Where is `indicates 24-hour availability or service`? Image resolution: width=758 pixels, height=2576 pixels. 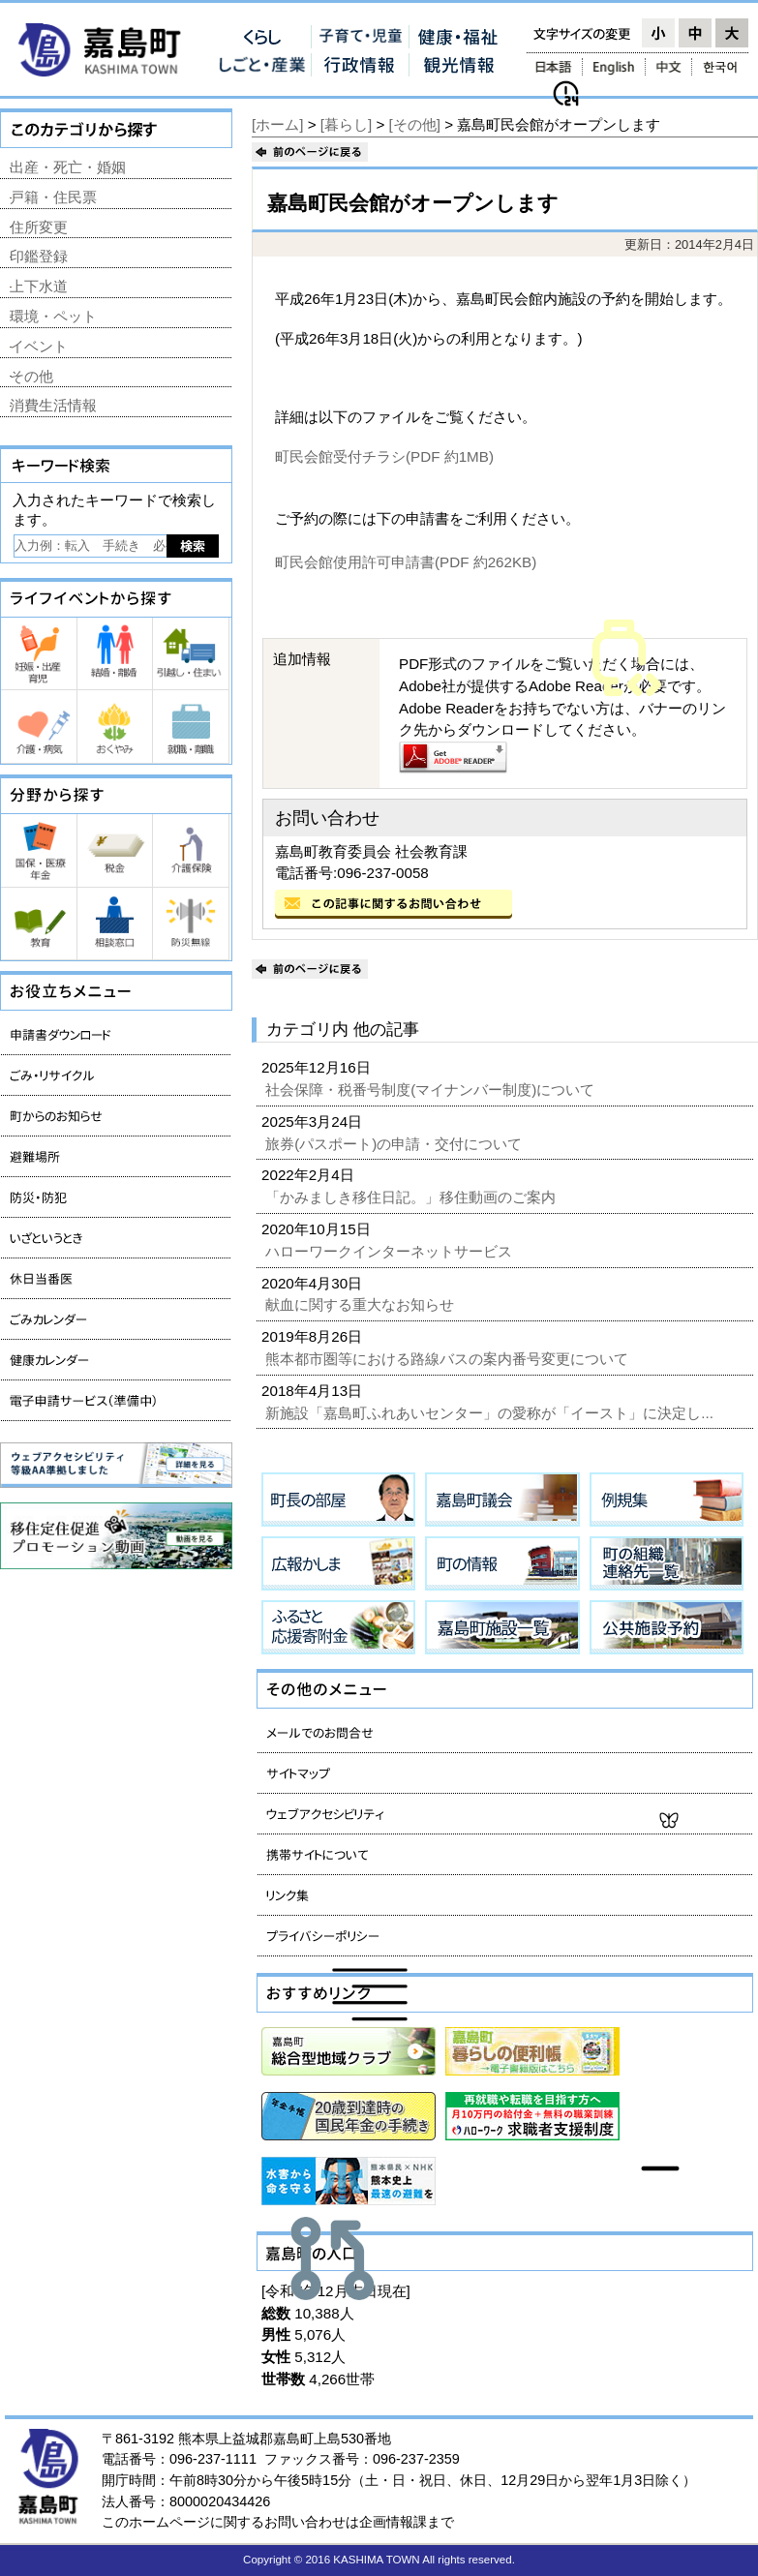 indicates 24-hour availability or service is located at coordinates (565, 93).